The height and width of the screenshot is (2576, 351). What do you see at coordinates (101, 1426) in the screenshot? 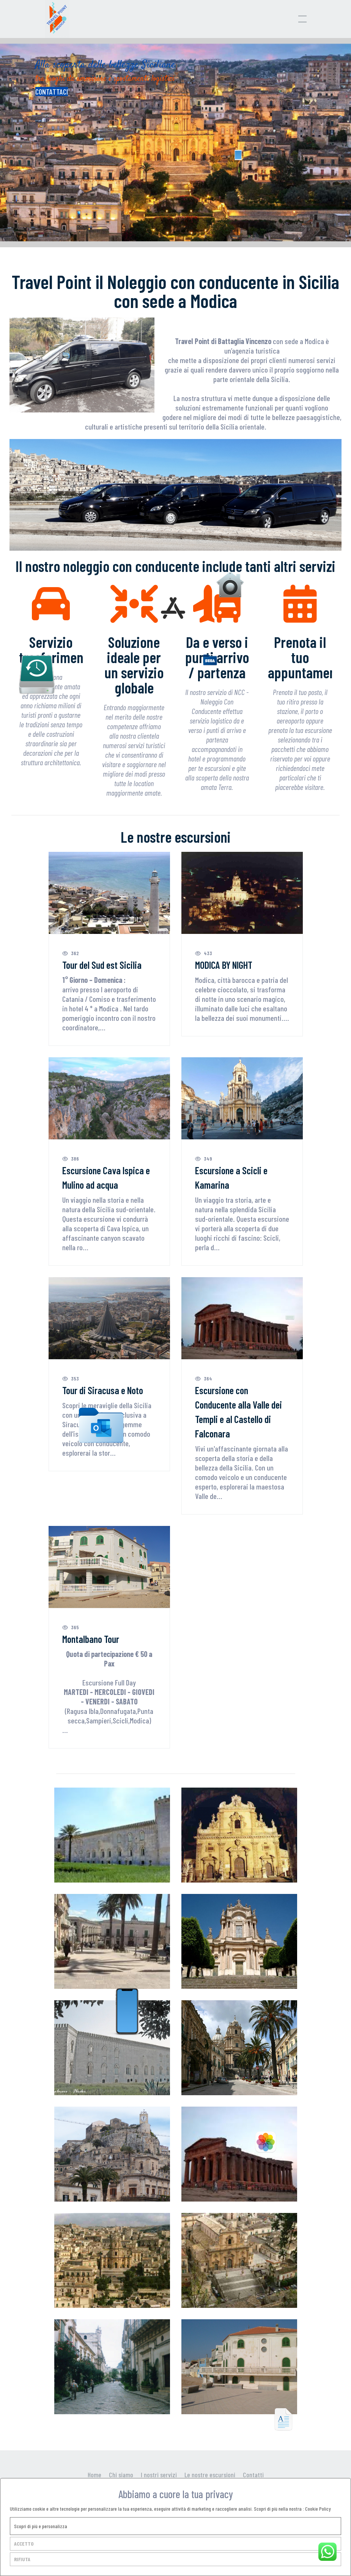
I see `open folder containing microsoft outlook files` at bounding box center [101, 1426].